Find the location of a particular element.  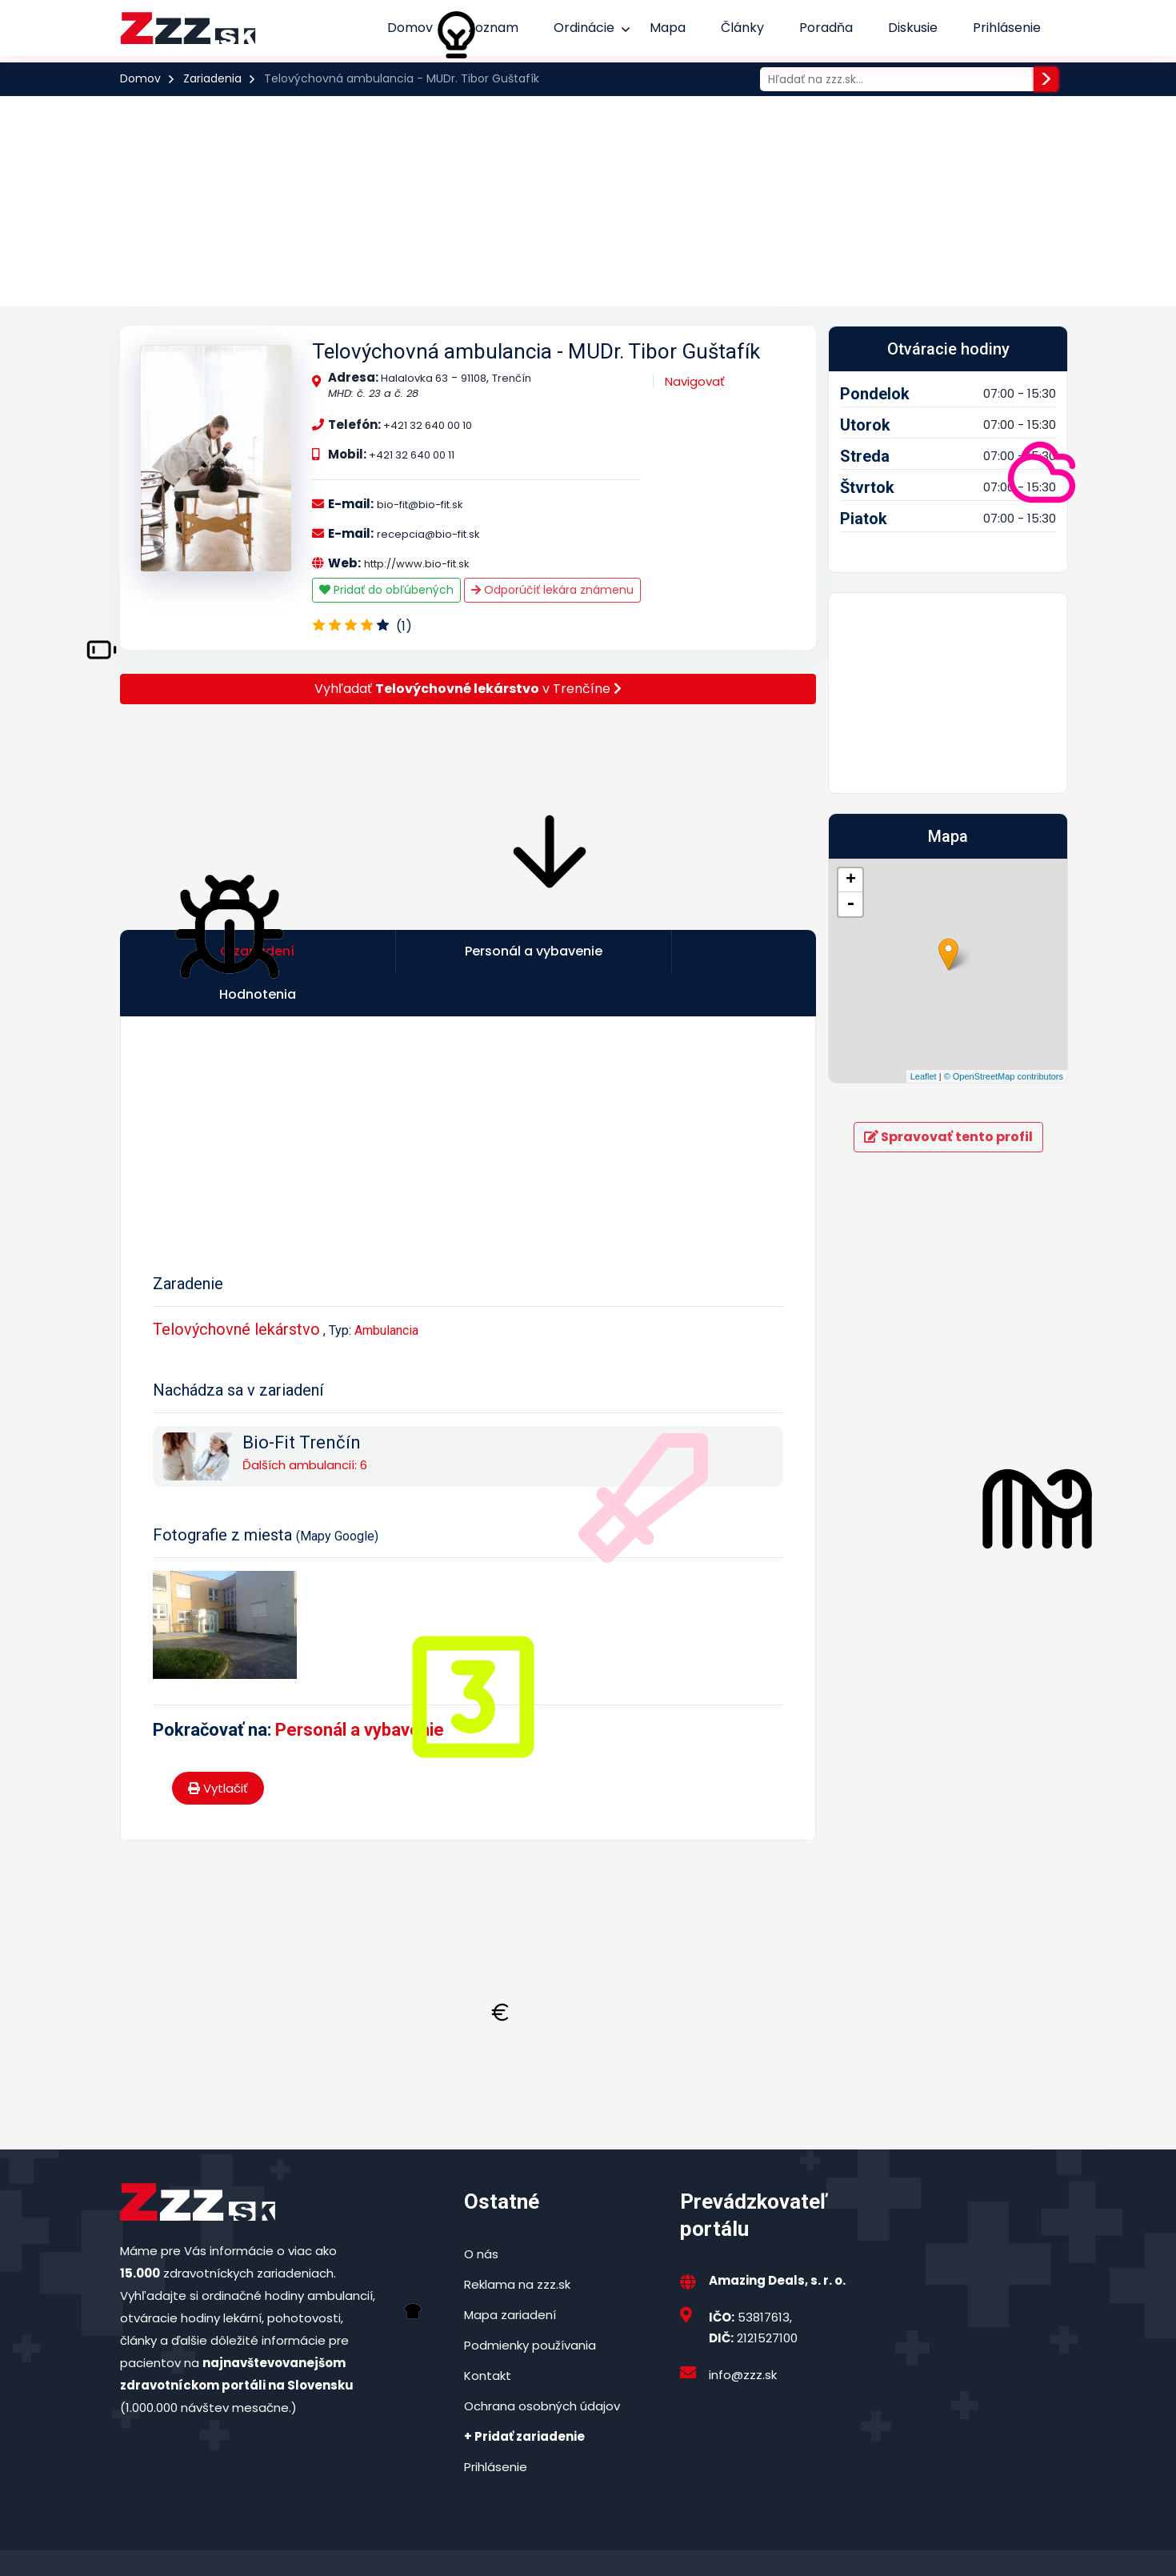

indicates step three in a numbered sequence is located at coordinates (473, 1697).